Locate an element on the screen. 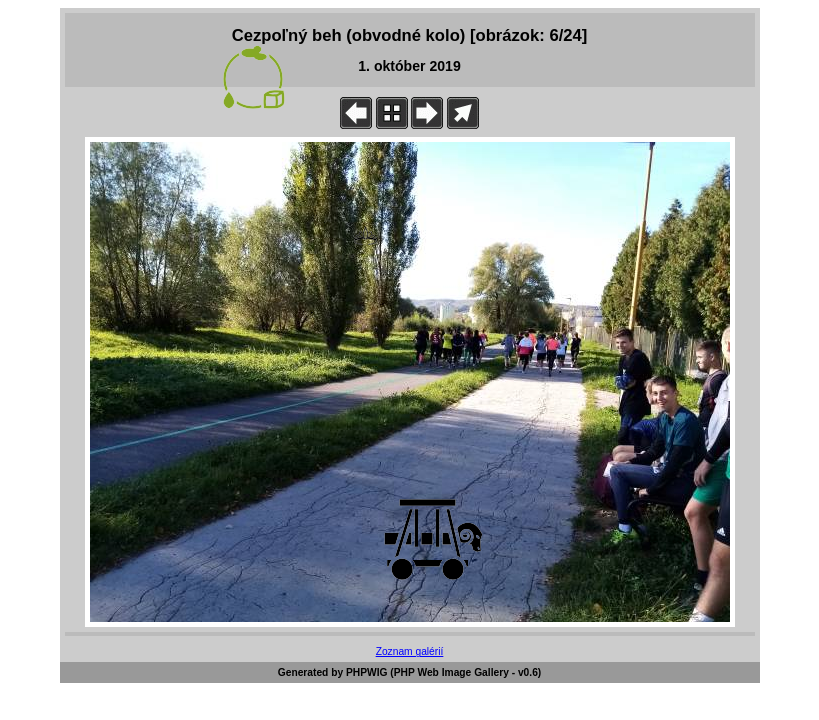 Image resolution: width=819 pixels, height=720 pixels. select siege ram unit in strategy game is located at coordinates (433, 539).